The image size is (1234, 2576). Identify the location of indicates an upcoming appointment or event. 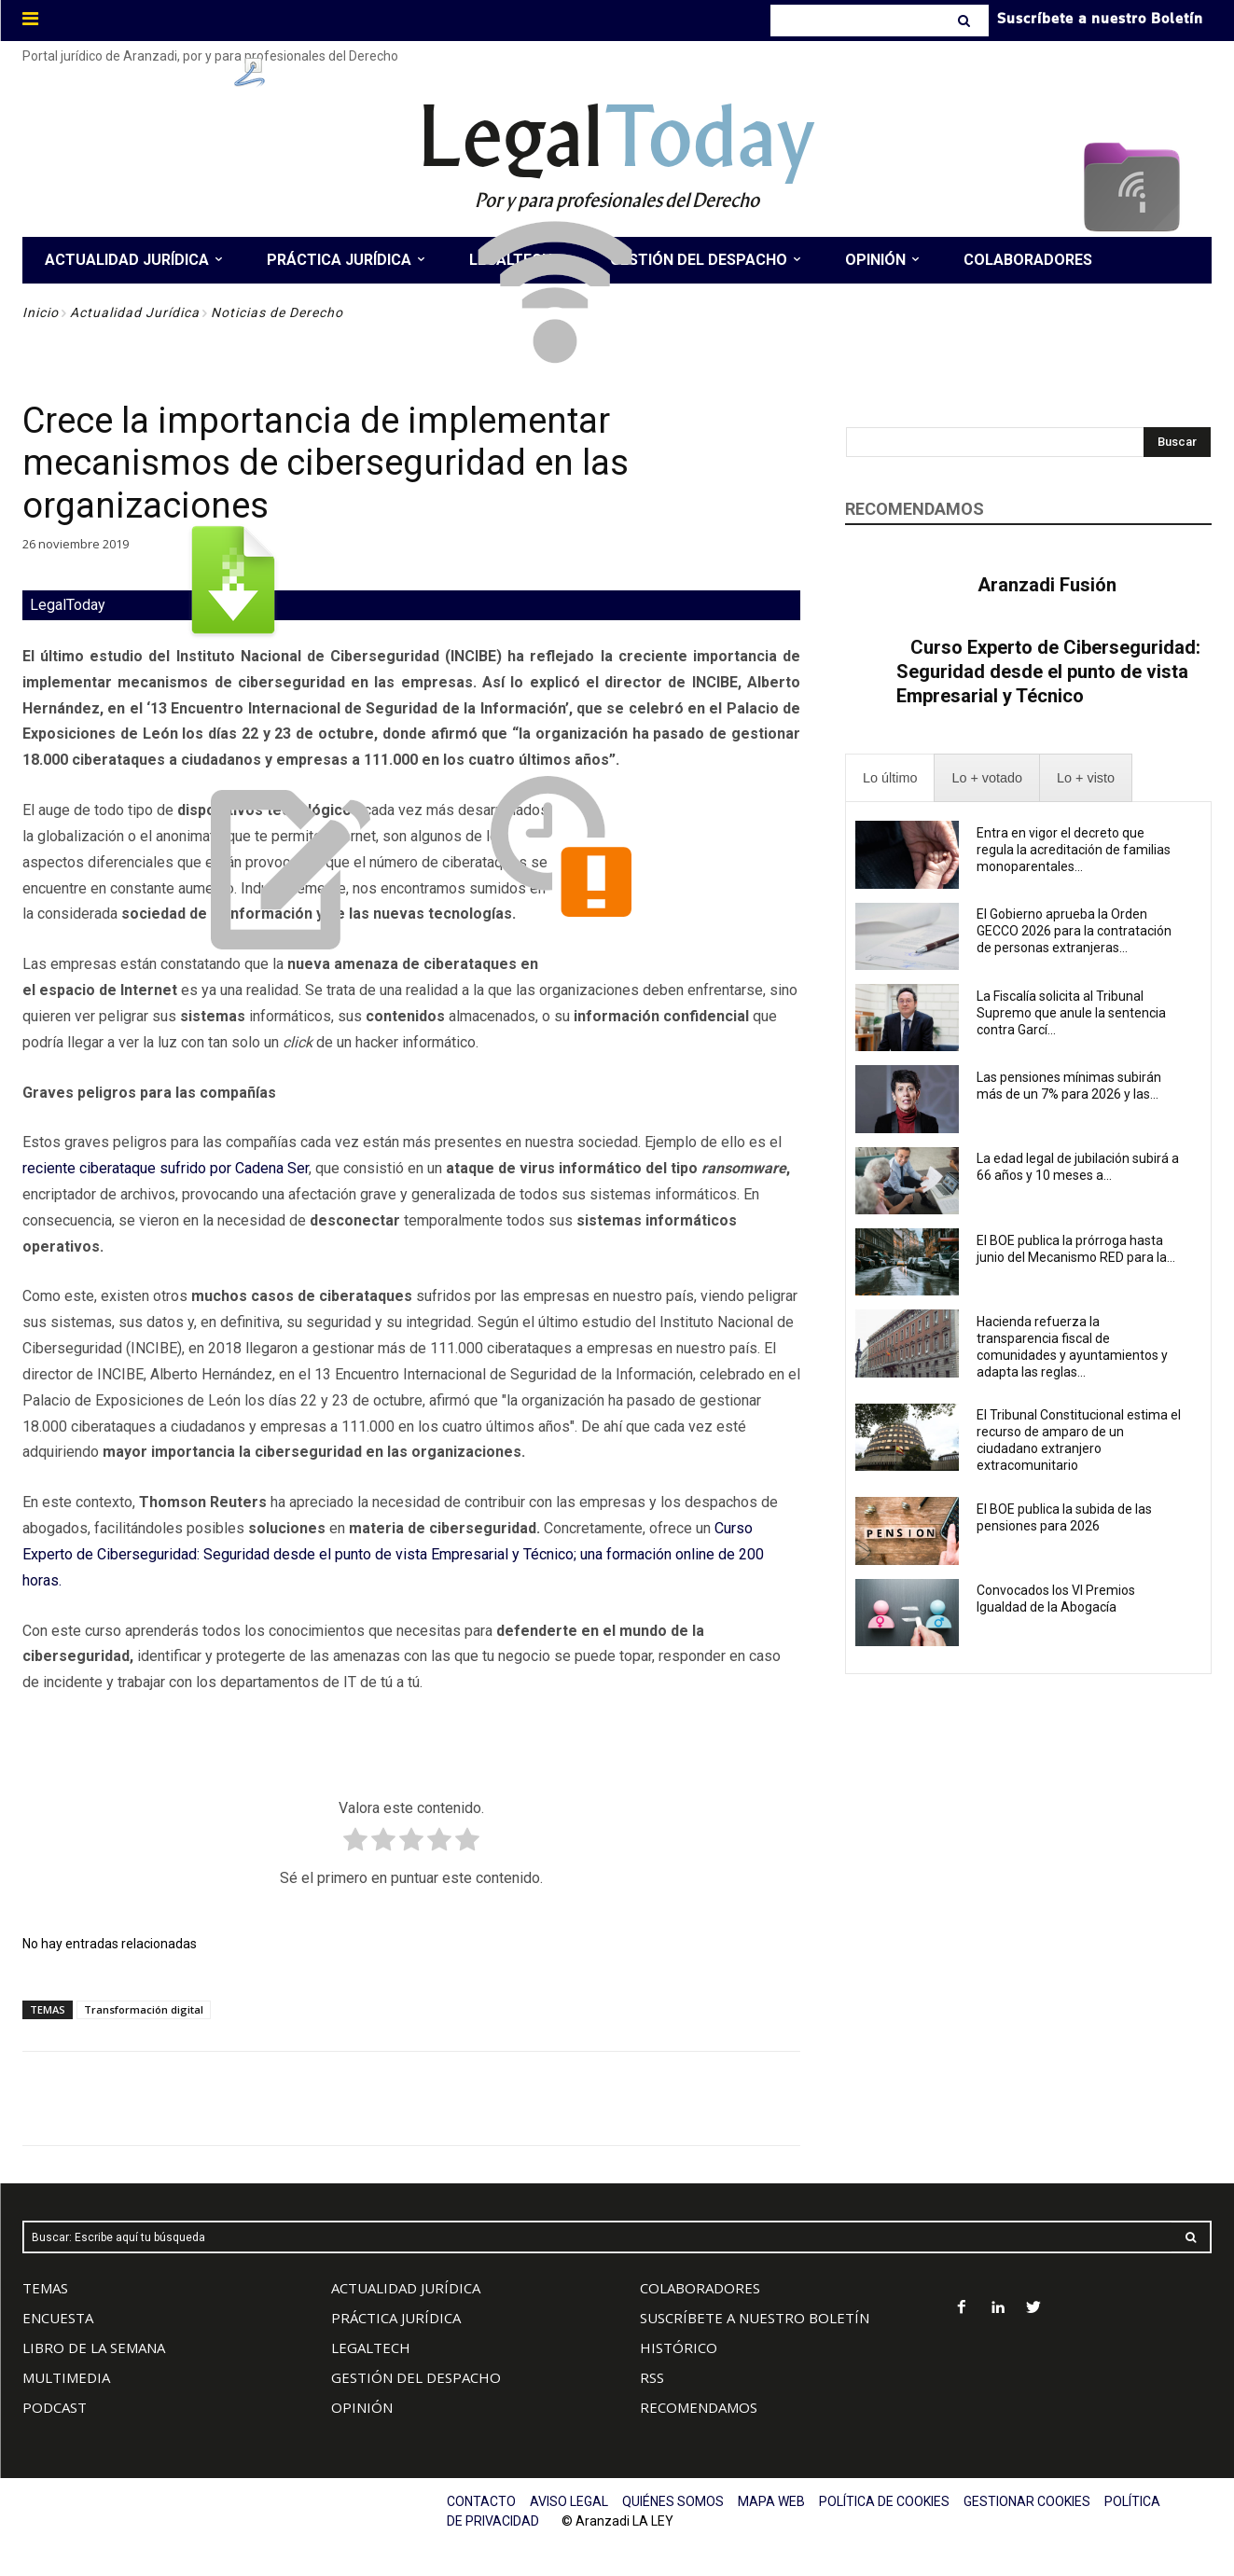
(561, 846).